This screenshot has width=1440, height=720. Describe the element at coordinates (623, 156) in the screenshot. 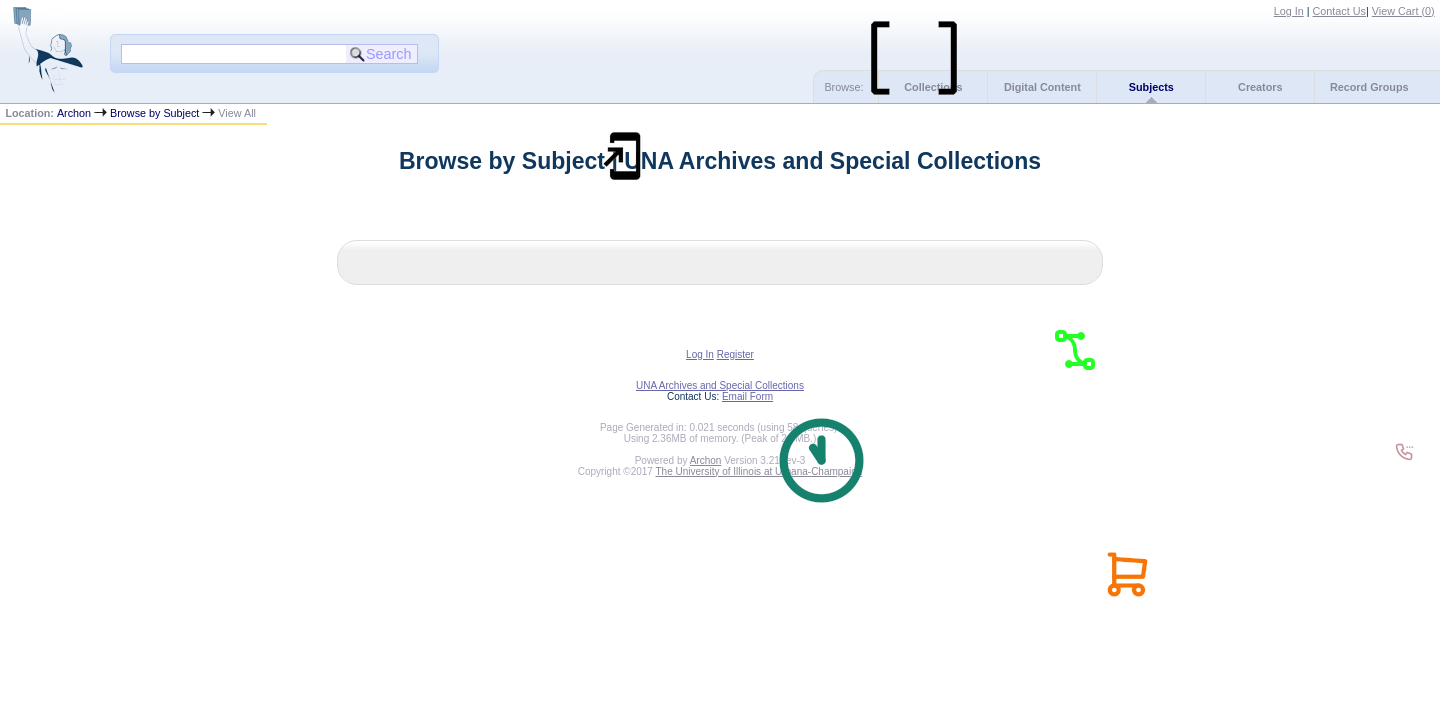

I see `add this page or app to your home screen` at that location.